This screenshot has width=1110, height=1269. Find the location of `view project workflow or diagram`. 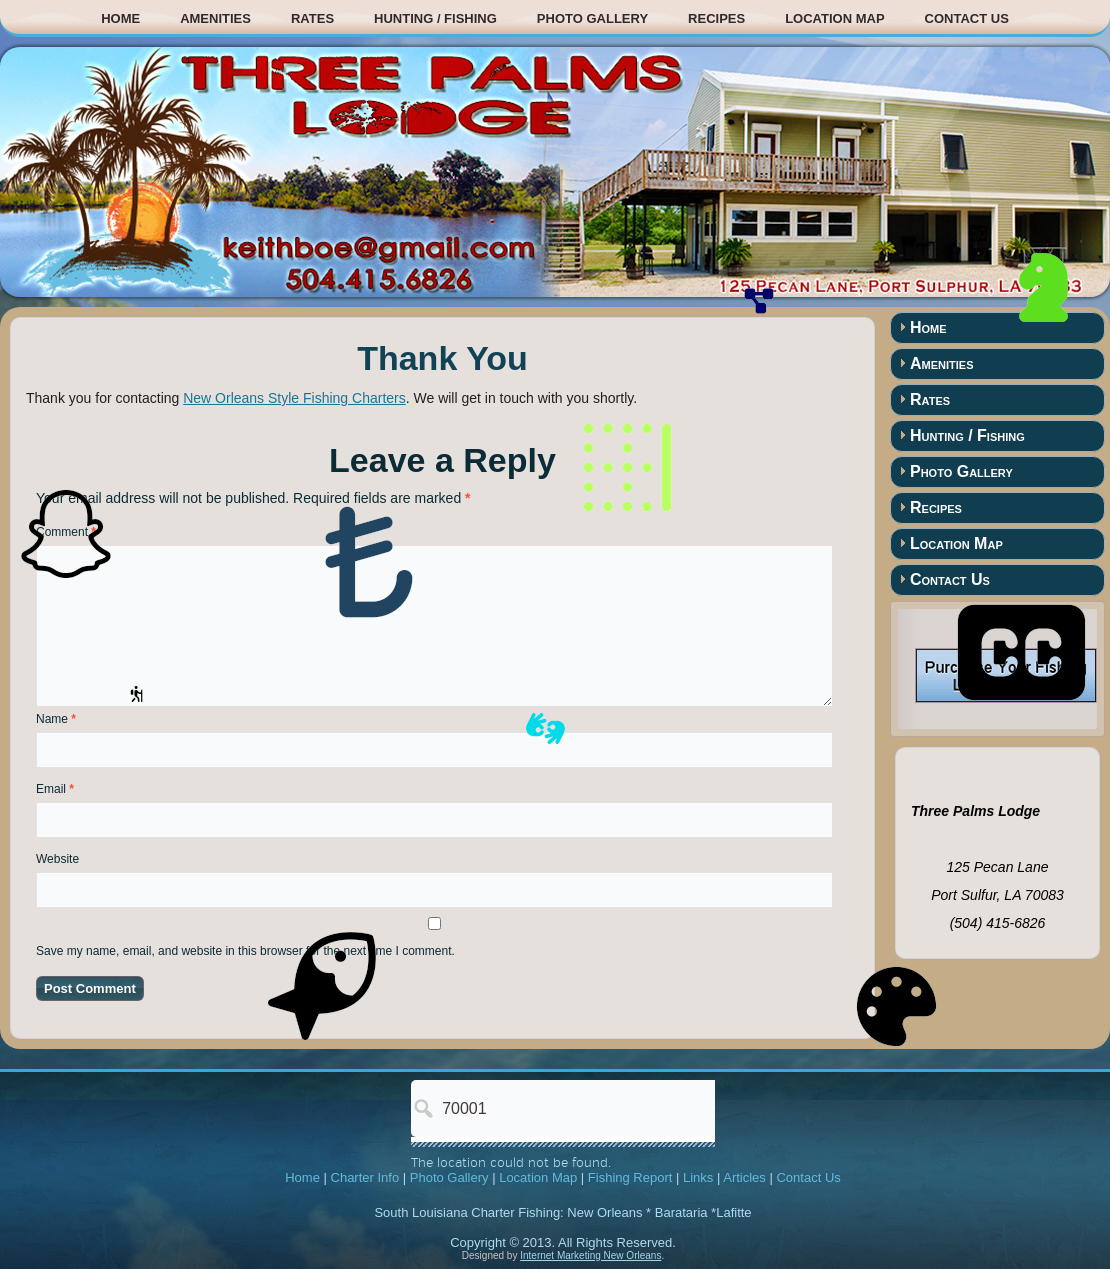

view project workflow or diagram is located at coordinates (759, 301).